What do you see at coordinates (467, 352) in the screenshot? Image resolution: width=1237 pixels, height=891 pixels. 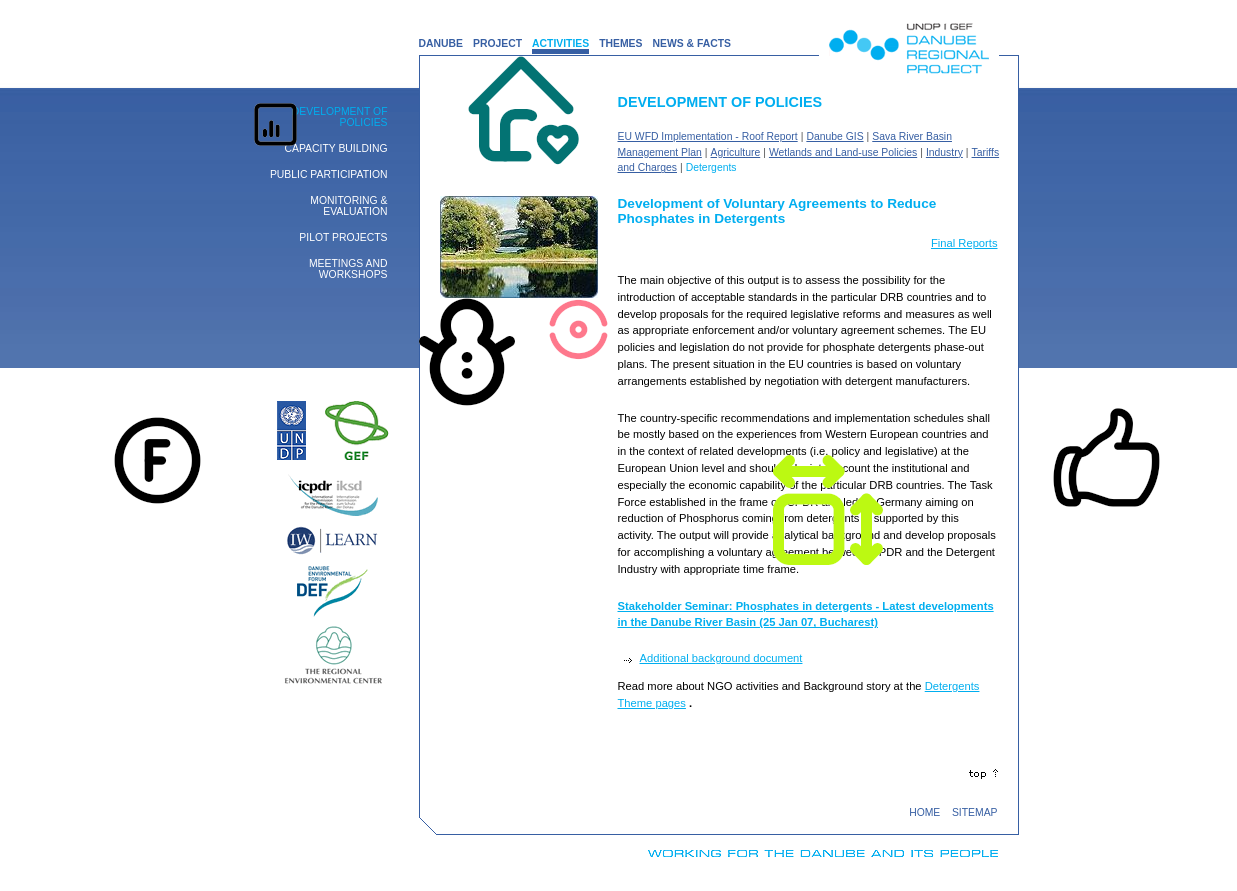 I see `indicates winter or cold weather conditions` at bounding box center [467, 352].